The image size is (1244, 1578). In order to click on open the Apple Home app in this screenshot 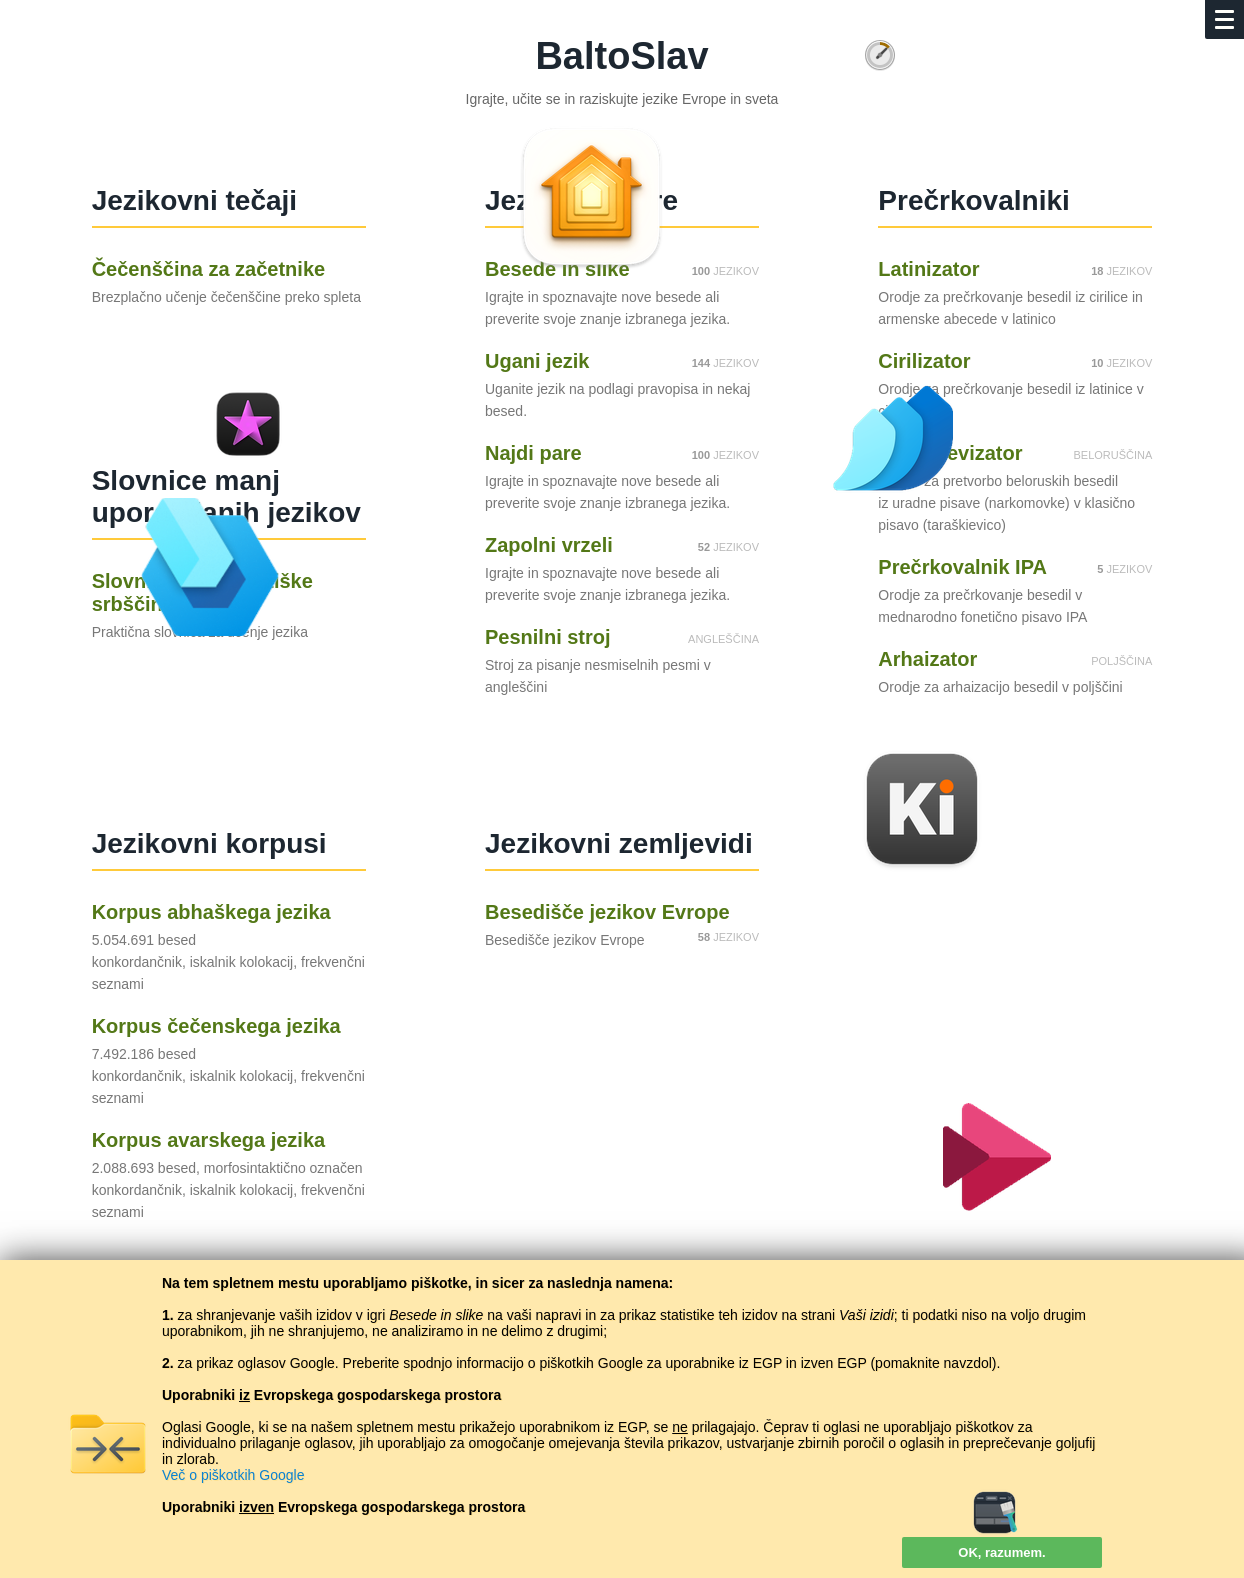, I will do `click(591, 196)`.